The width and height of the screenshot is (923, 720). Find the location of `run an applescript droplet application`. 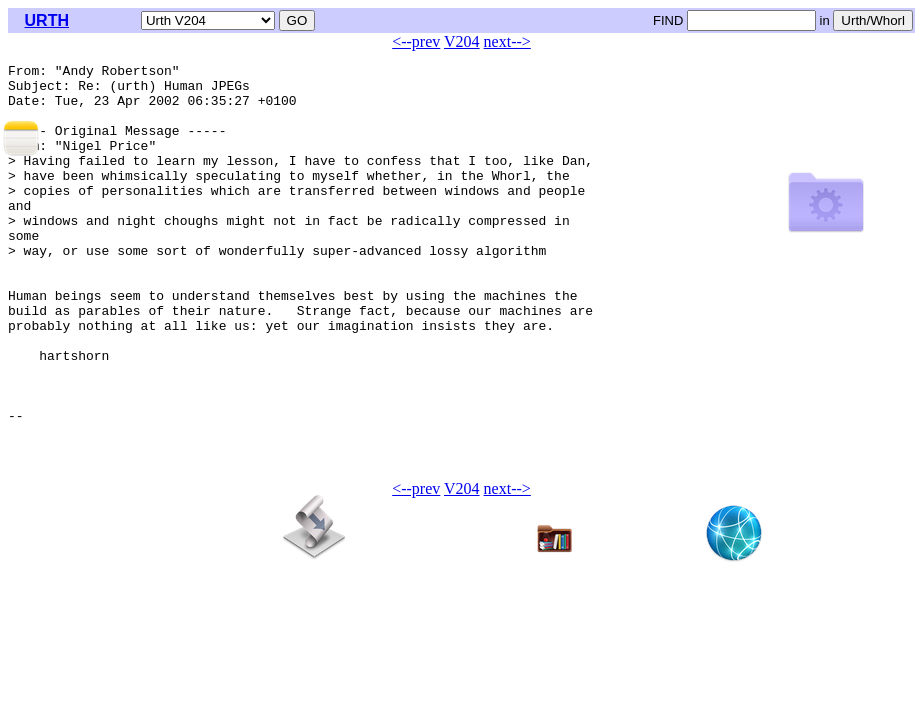

run an applescript droplet application is located at coordinates (314, 526).